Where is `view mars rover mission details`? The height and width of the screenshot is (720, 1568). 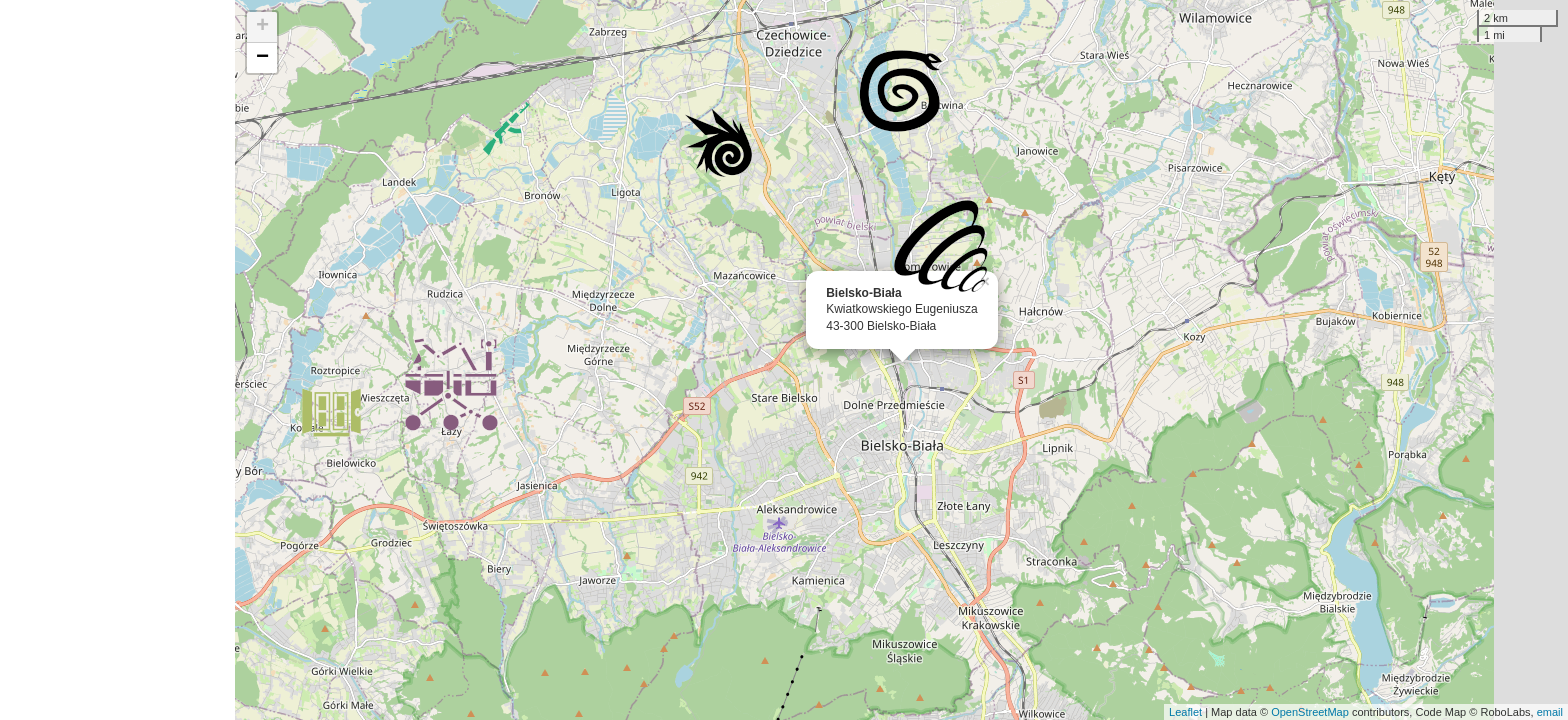 view mars rover mission details is located at coordinates (451, 384).